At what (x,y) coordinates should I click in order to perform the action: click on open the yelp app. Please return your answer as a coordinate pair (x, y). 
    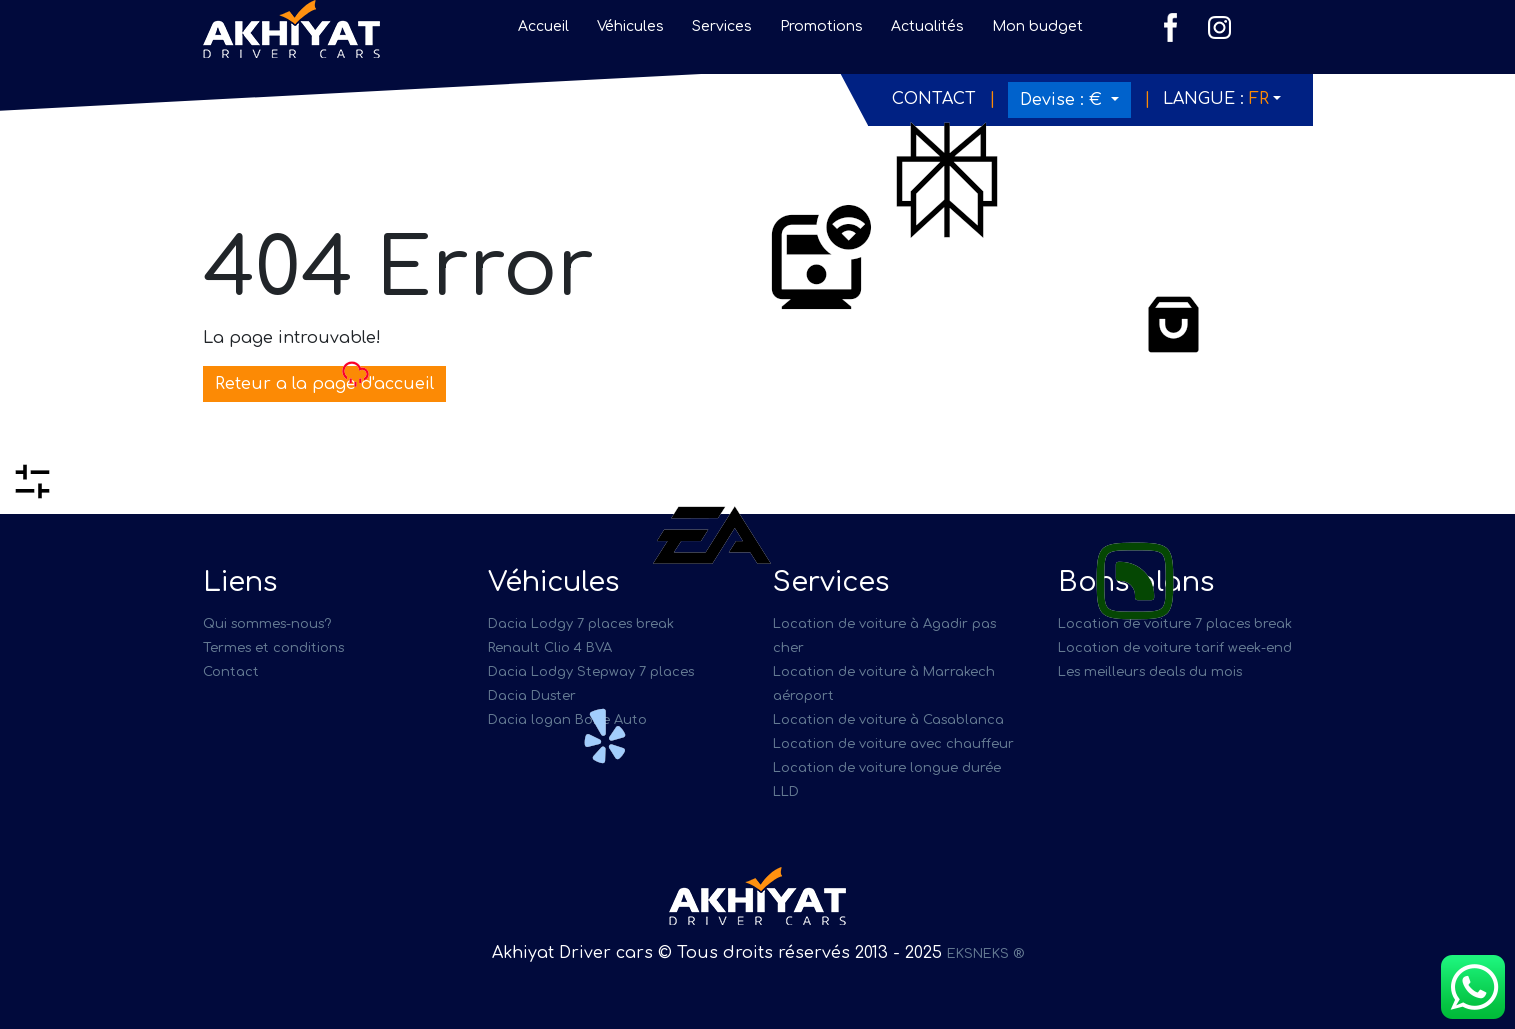
    Looking at the image, I should click on (605, 736).